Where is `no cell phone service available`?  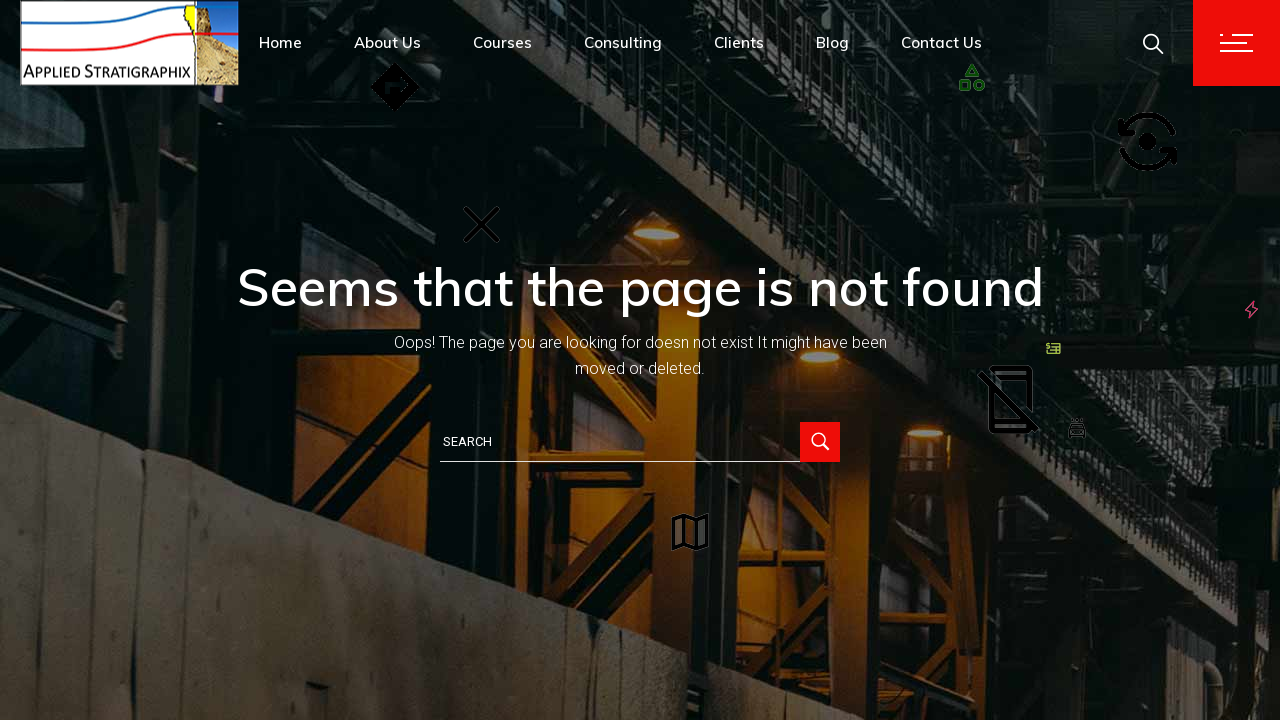
no cell phone service available is located at coordinates (1010, 399).